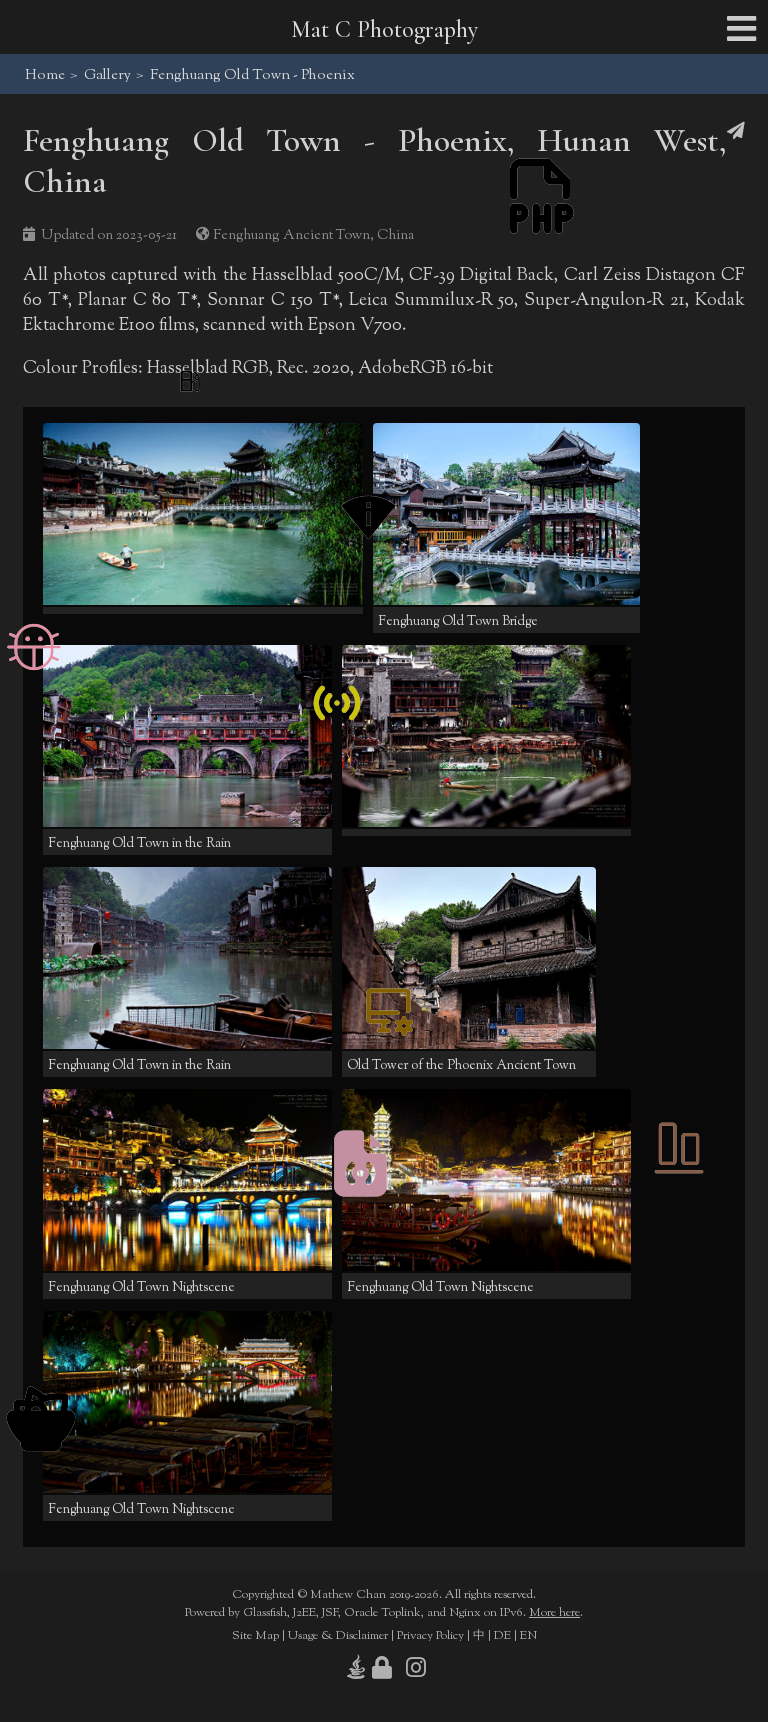 The height and width of the screenshot is (1722, 768). Describe the element at coordinates (360, 1163) in the screenshot. I see `access audio or media file` at that location.